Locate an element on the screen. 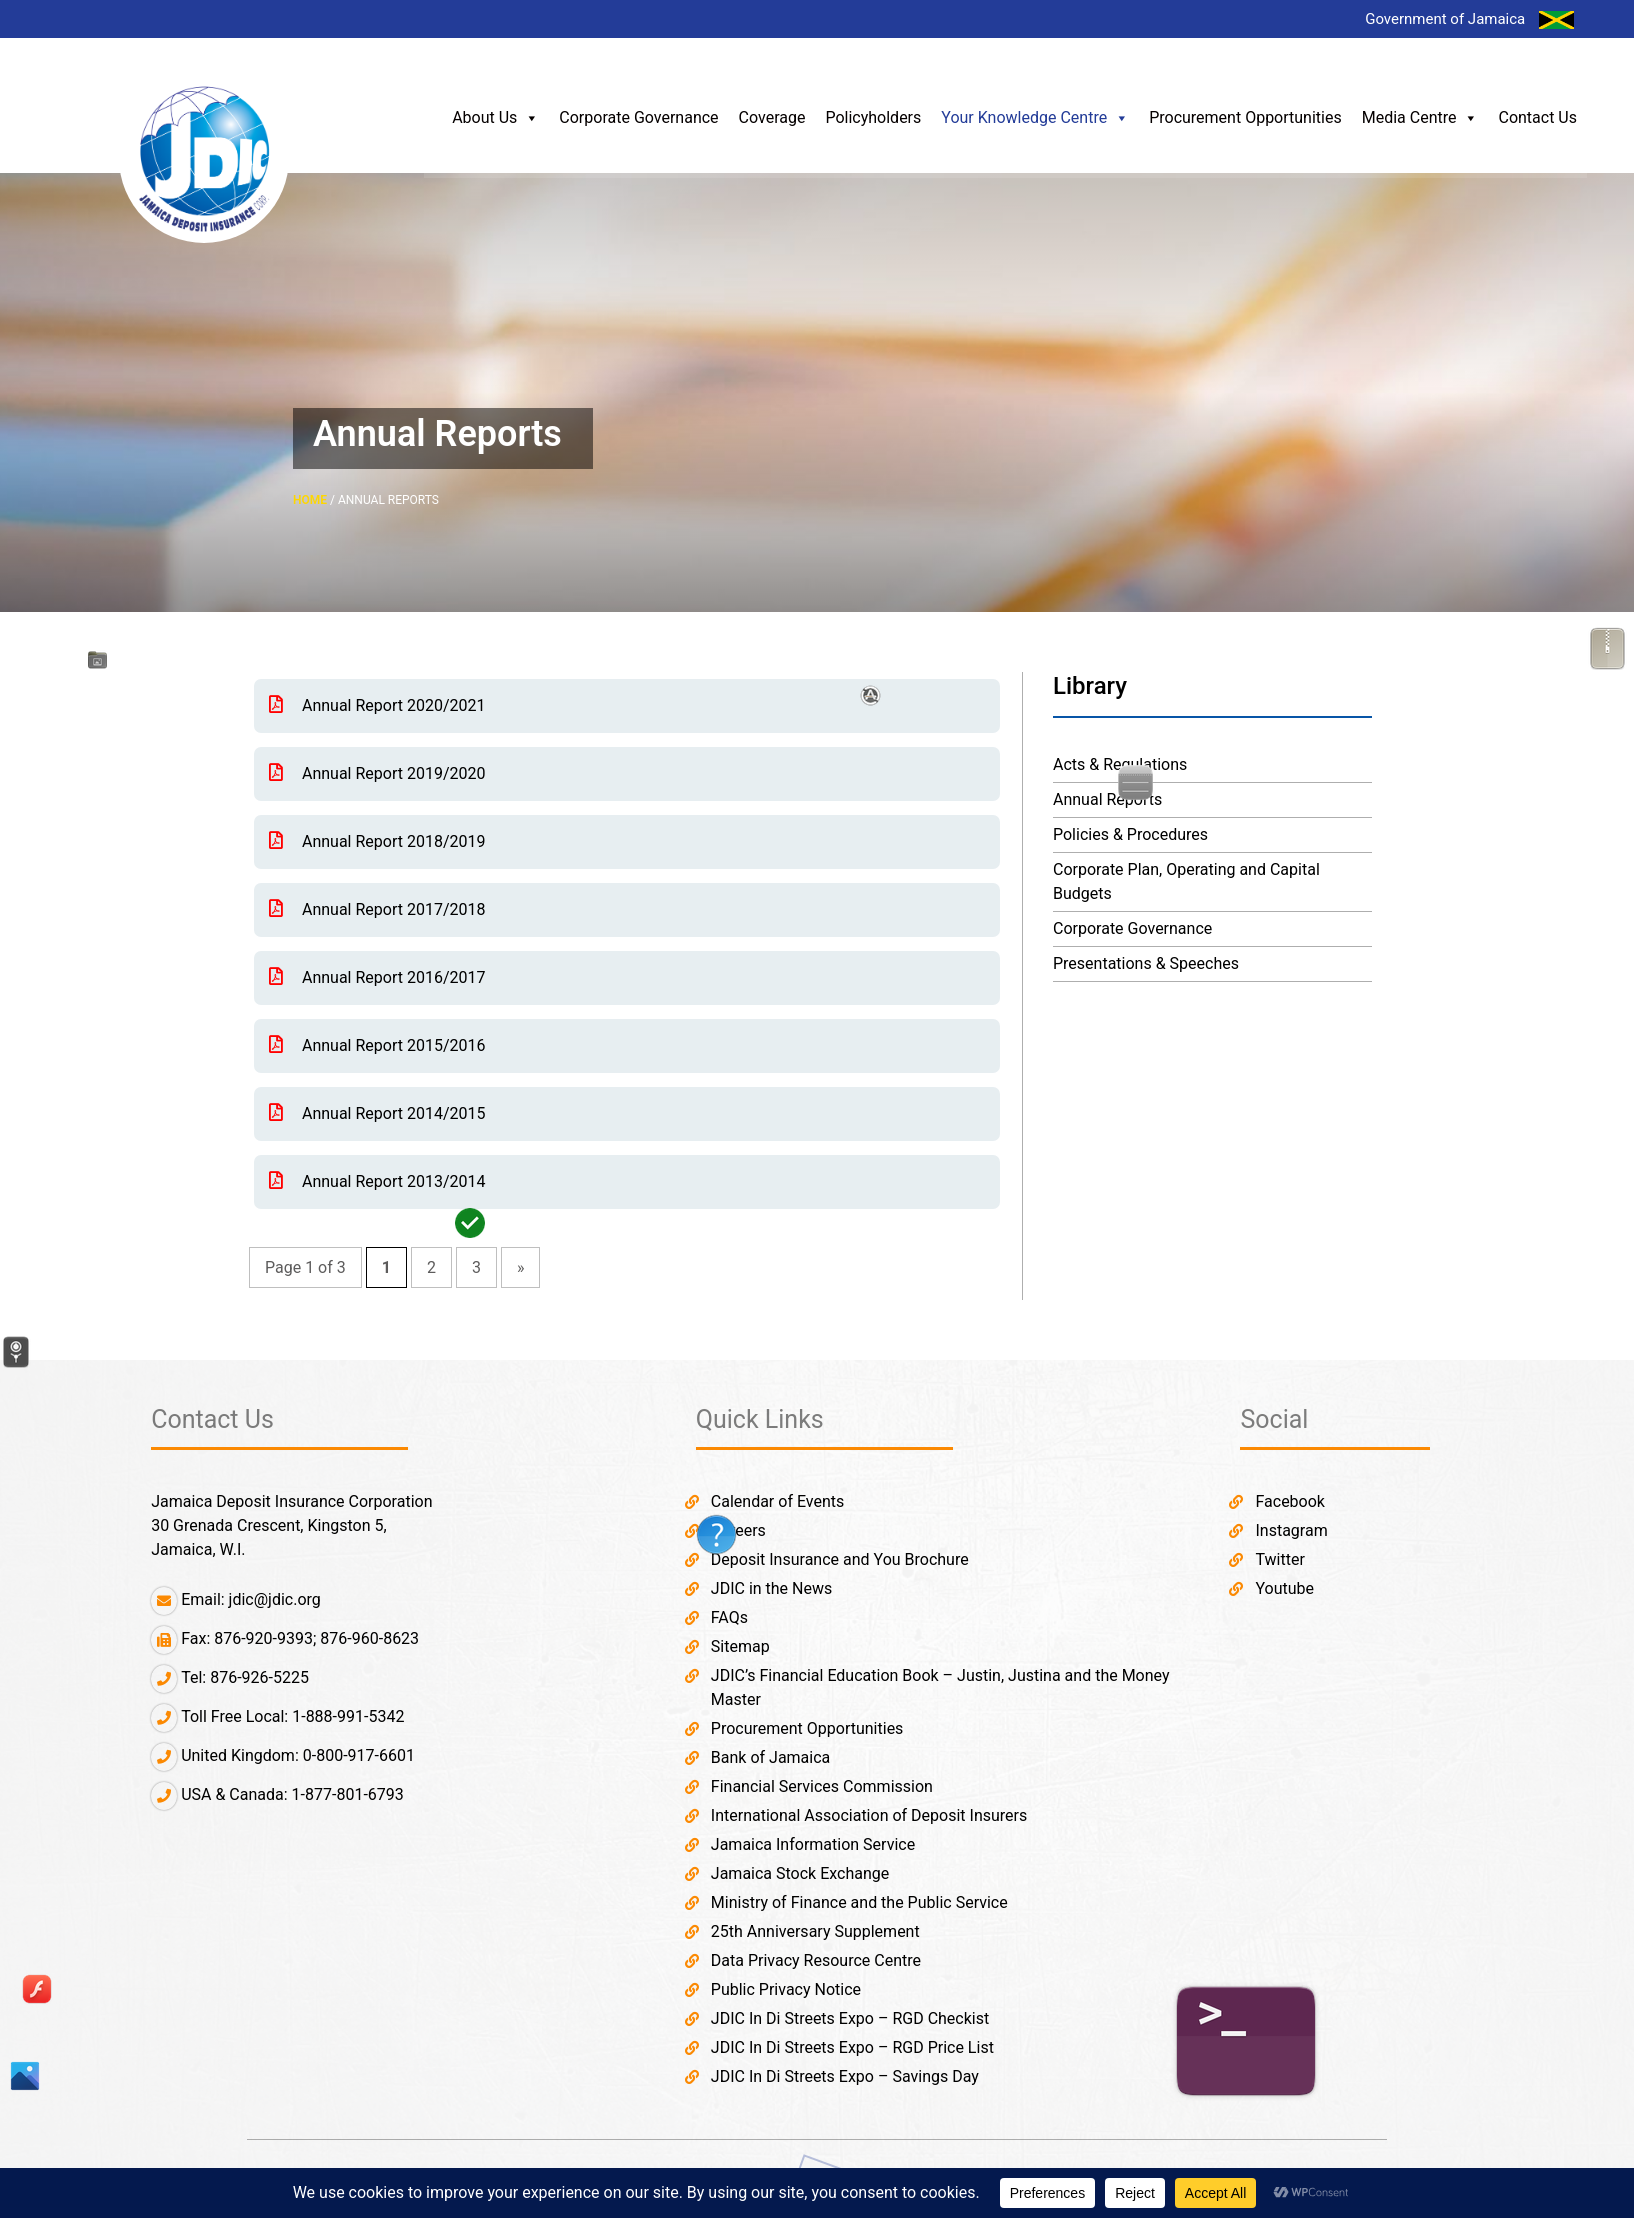 This screenshot has width=1634, height=2218. open your pictures folder is located at coordinates (97, 659).